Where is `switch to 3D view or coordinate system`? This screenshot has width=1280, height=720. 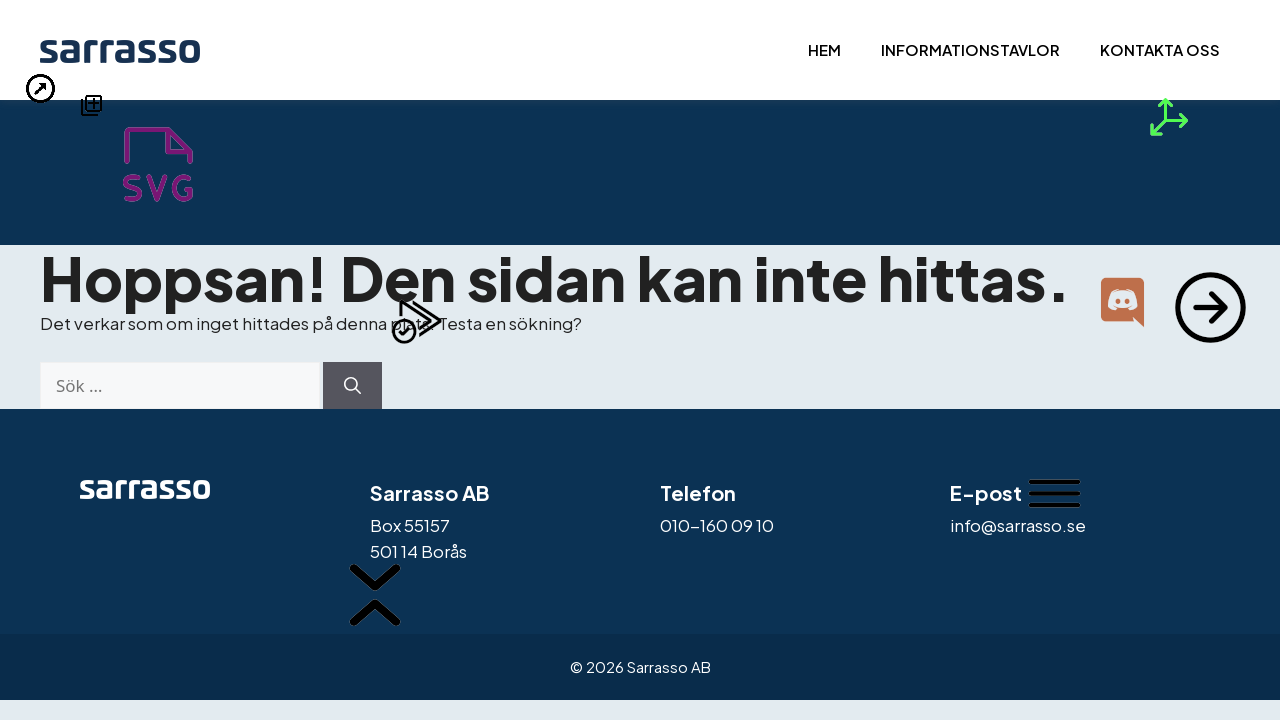 switch to 3D view or coordinate system is located at coordinates (1167, 119).